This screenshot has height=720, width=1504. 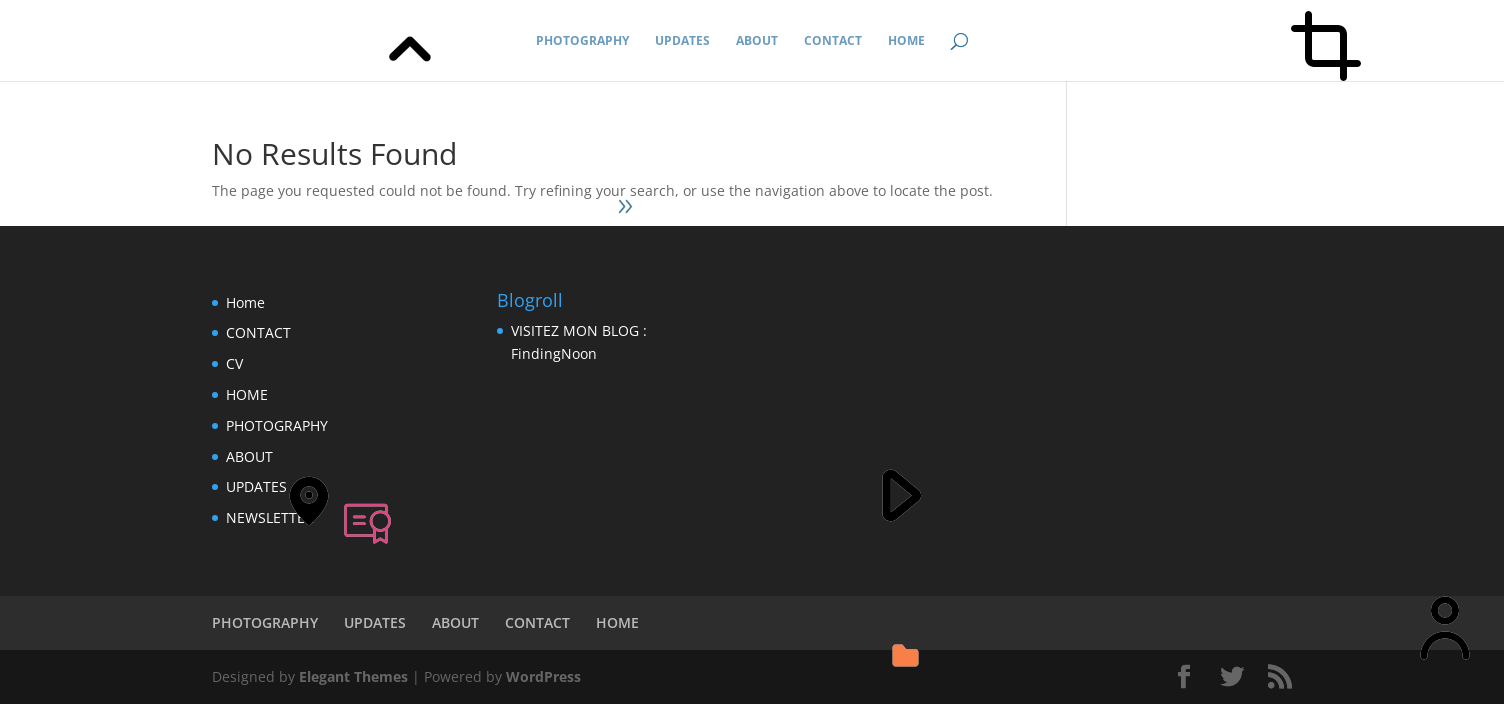 I want to click on view pinned location on map, so click(x=309, y=501).